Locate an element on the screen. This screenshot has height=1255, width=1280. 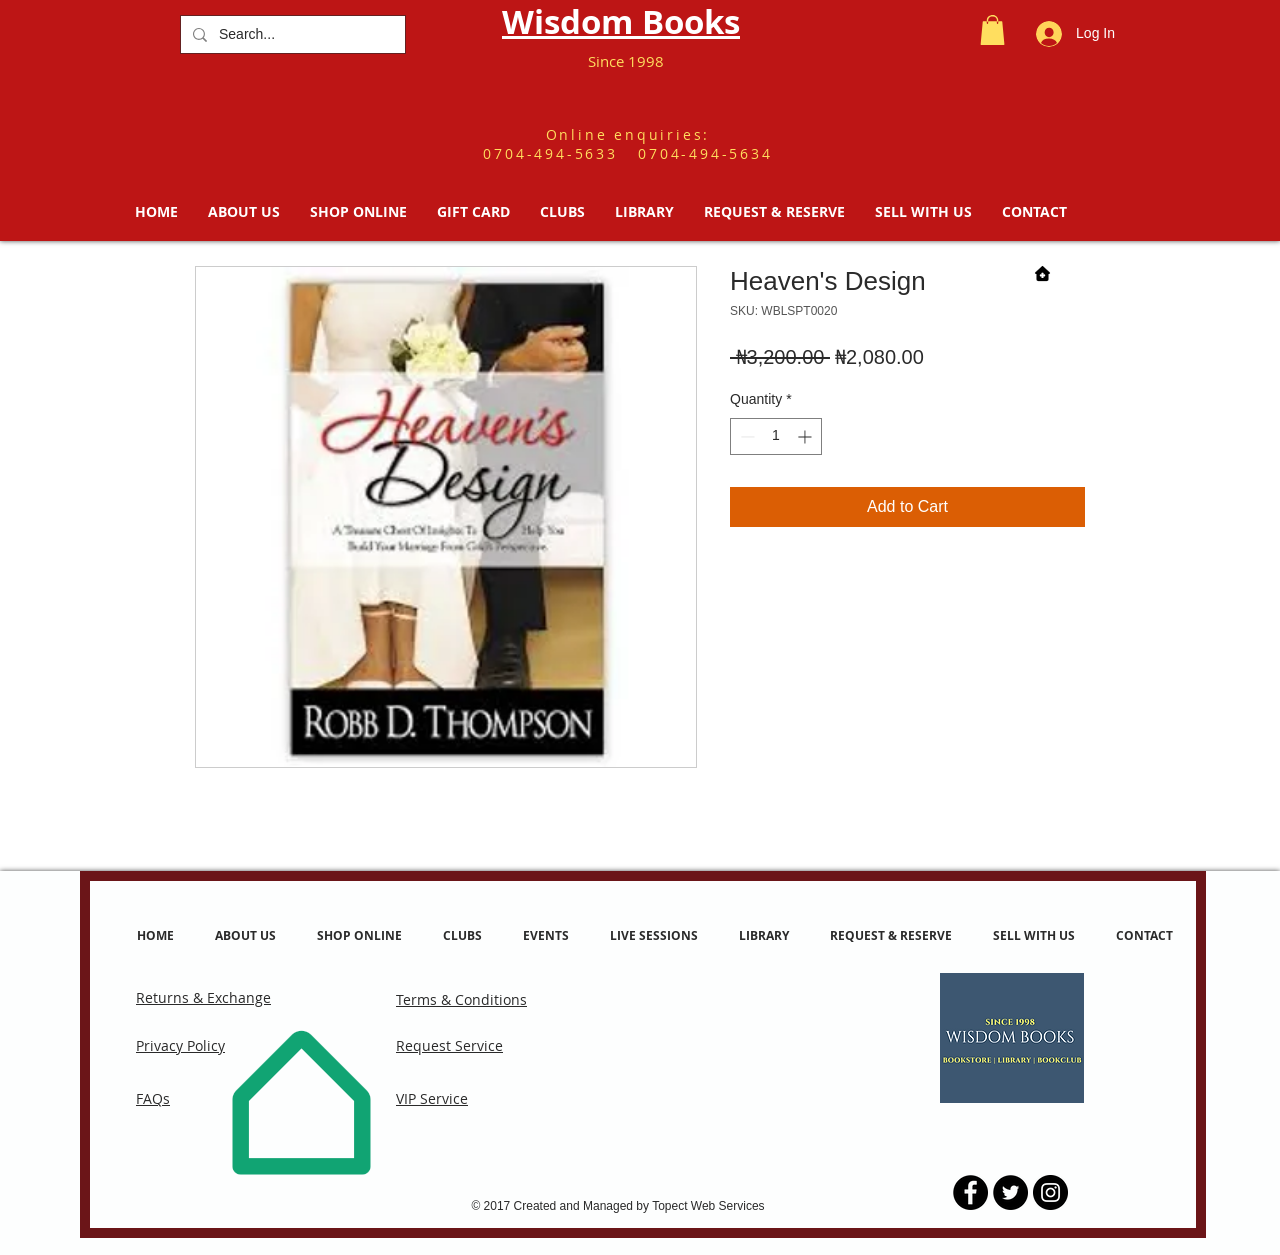
navigate to home screen is located at coordinates (301, 1105).